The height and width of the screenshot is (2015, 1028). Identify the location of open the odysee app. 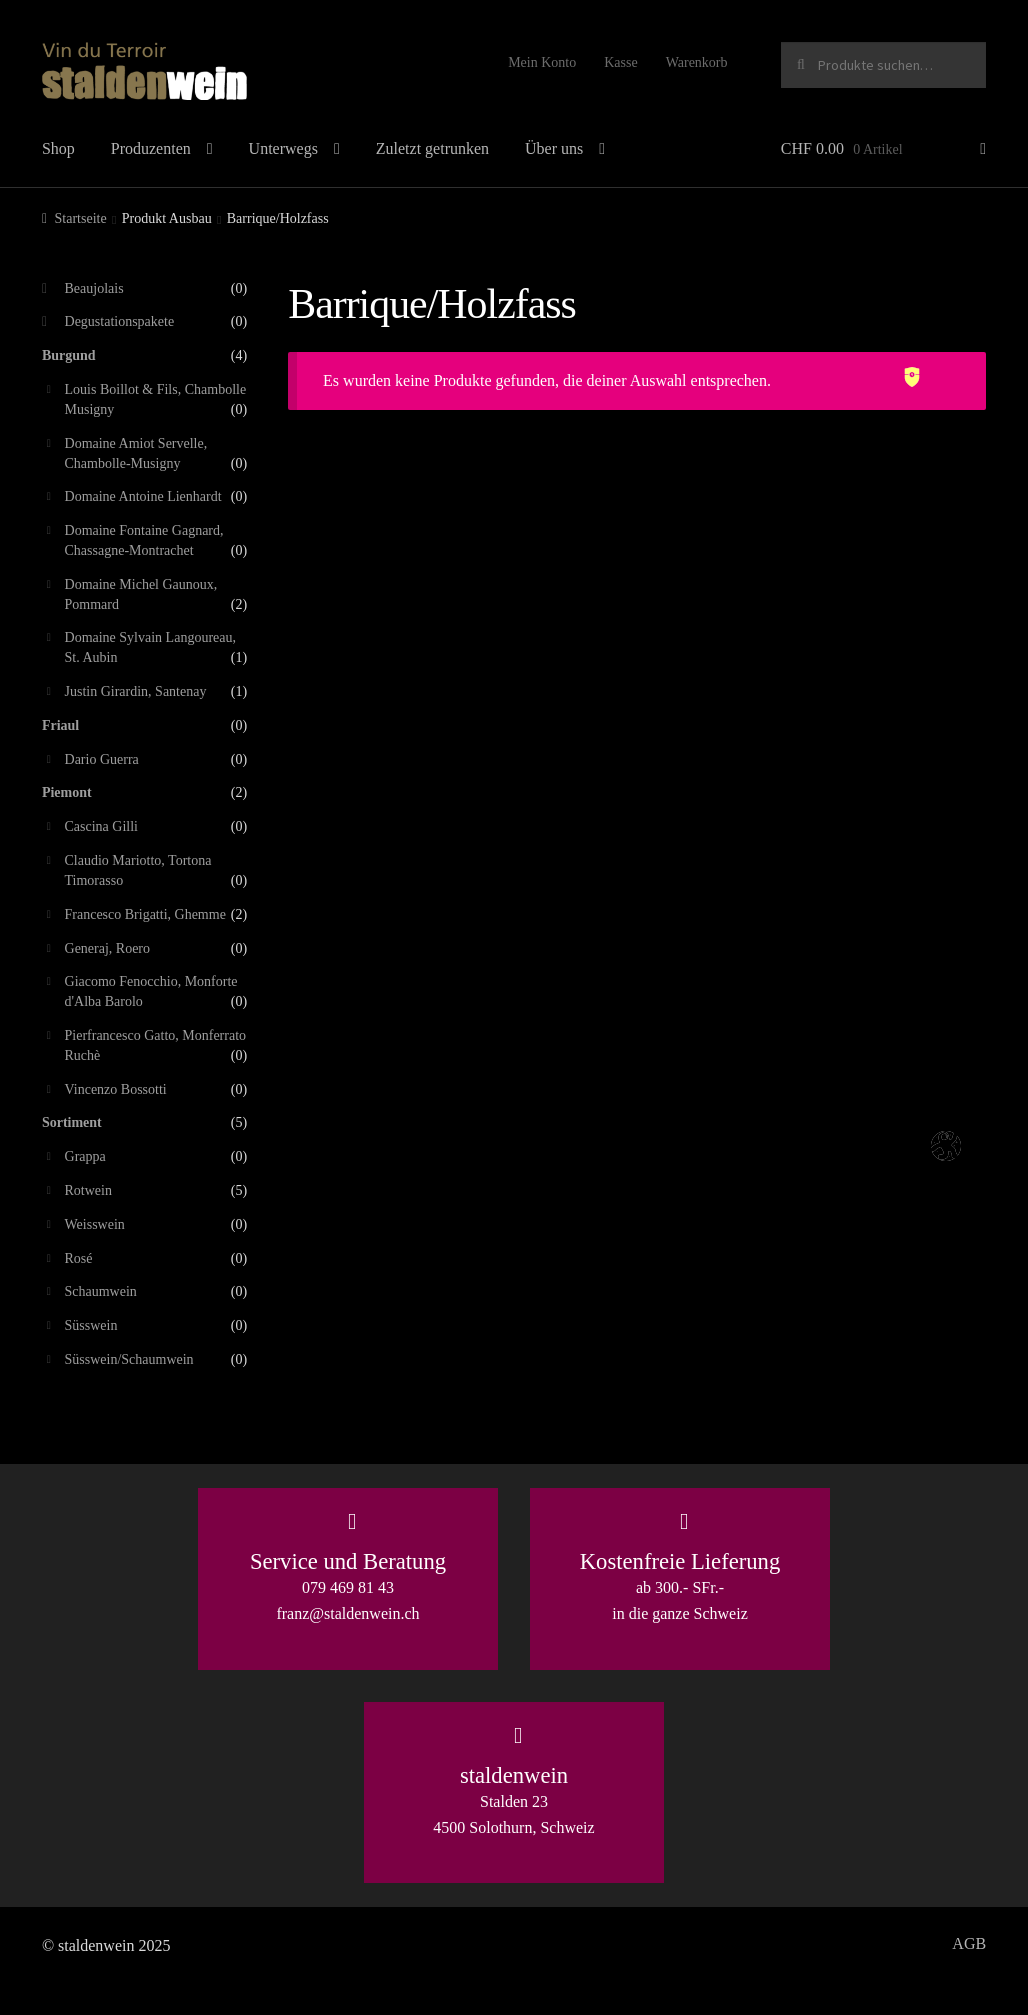
(946, 1146).